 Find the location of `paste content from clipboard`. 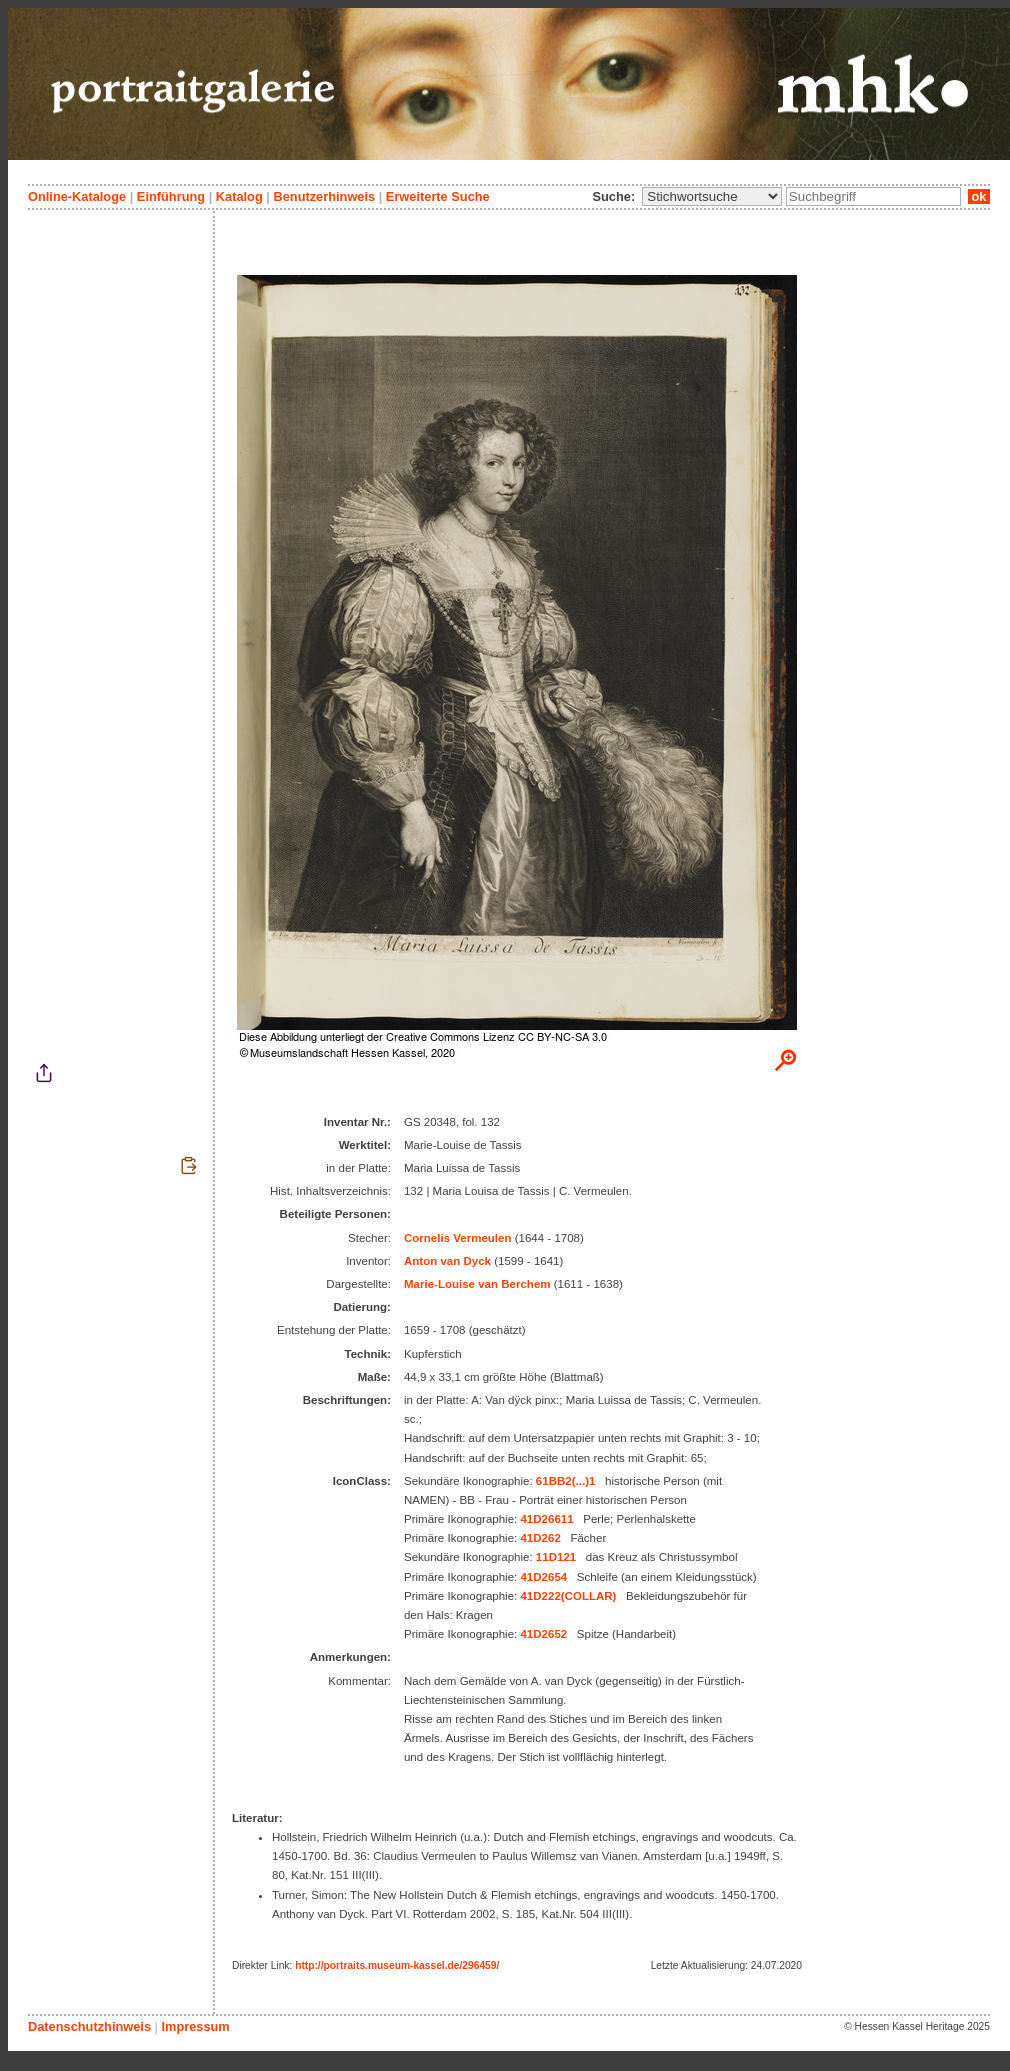

paste content from clipboard is located at coordinates (188, 1165).